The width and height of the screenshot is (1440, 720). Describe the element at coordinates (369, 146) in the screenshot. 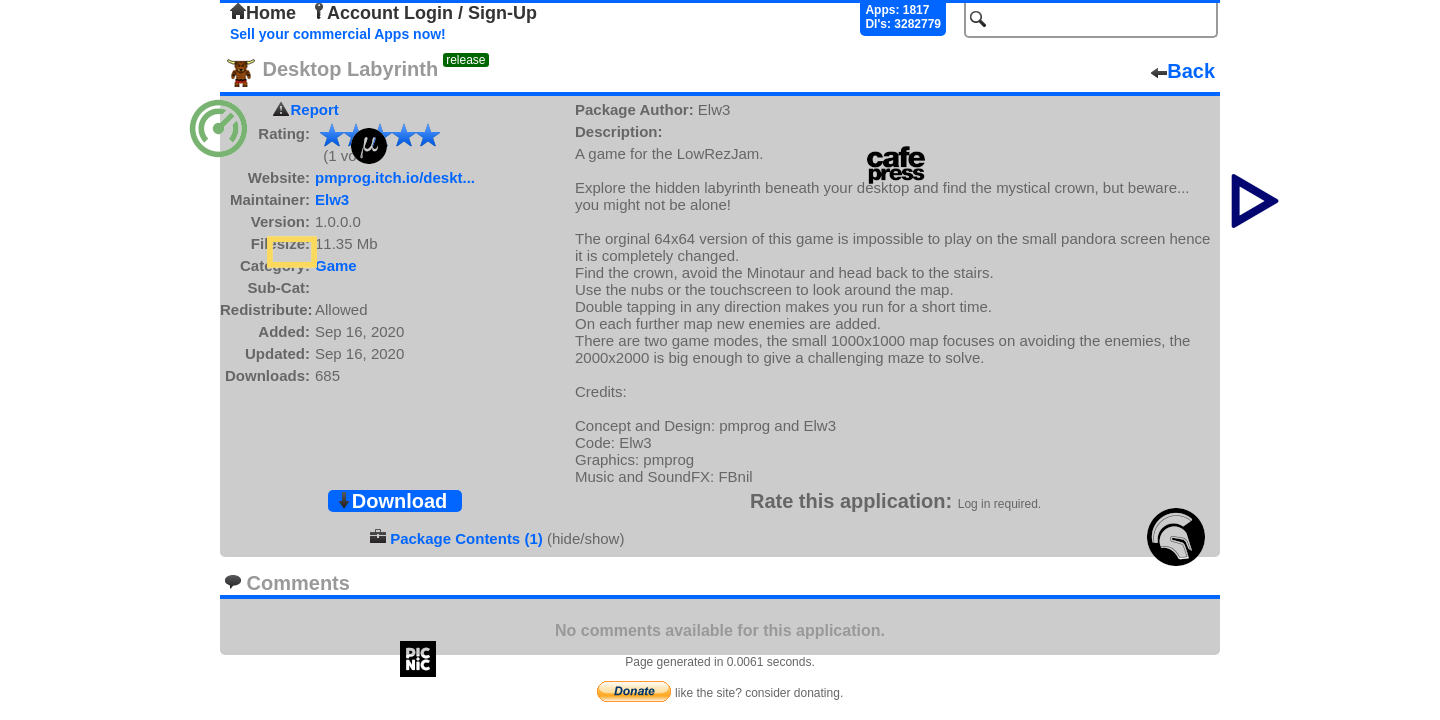

I see `open microeditor application` at that location.